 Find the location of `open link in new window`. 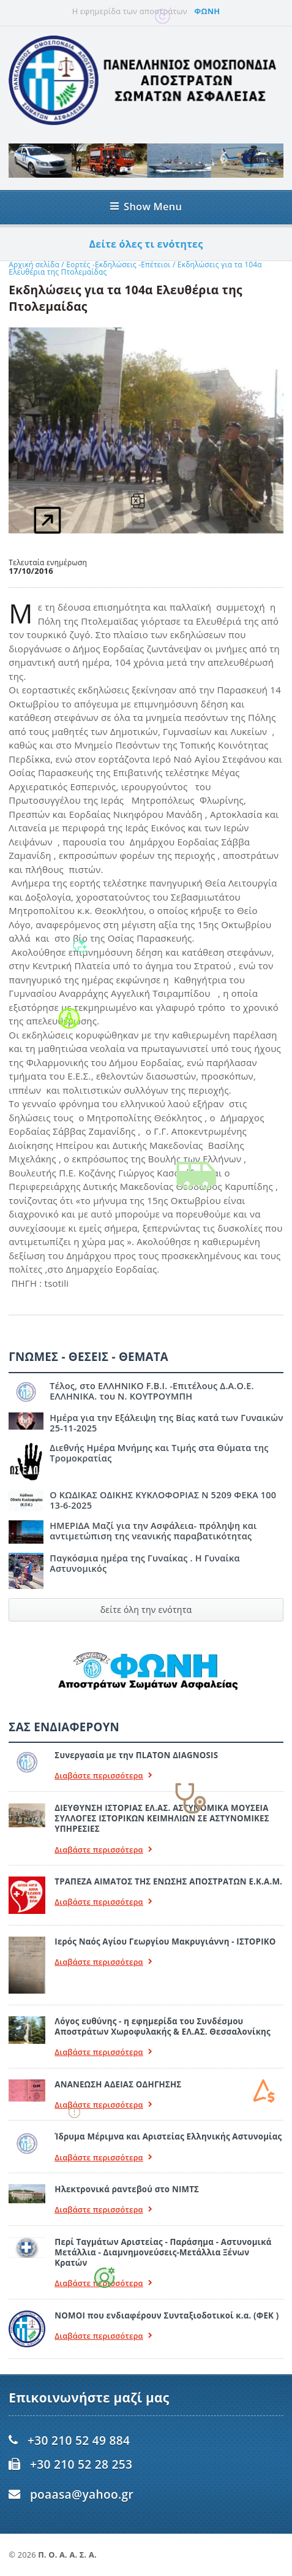

open link in new window is located at coordinates (47, 520).